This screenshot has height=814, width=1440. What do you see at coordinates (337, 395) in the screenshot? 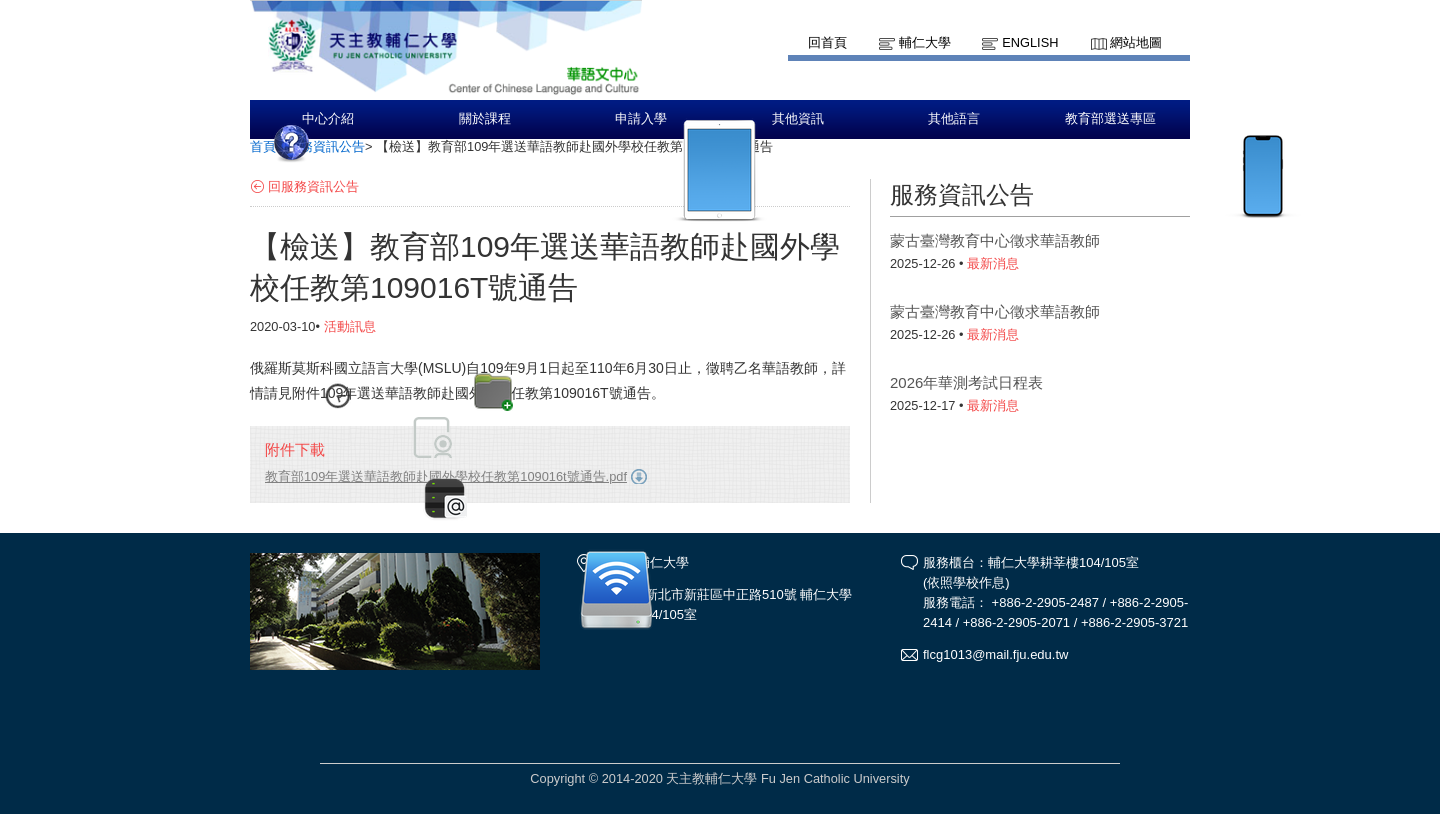
I see `view recently accessed files or items` at bounding box center [337, 395].